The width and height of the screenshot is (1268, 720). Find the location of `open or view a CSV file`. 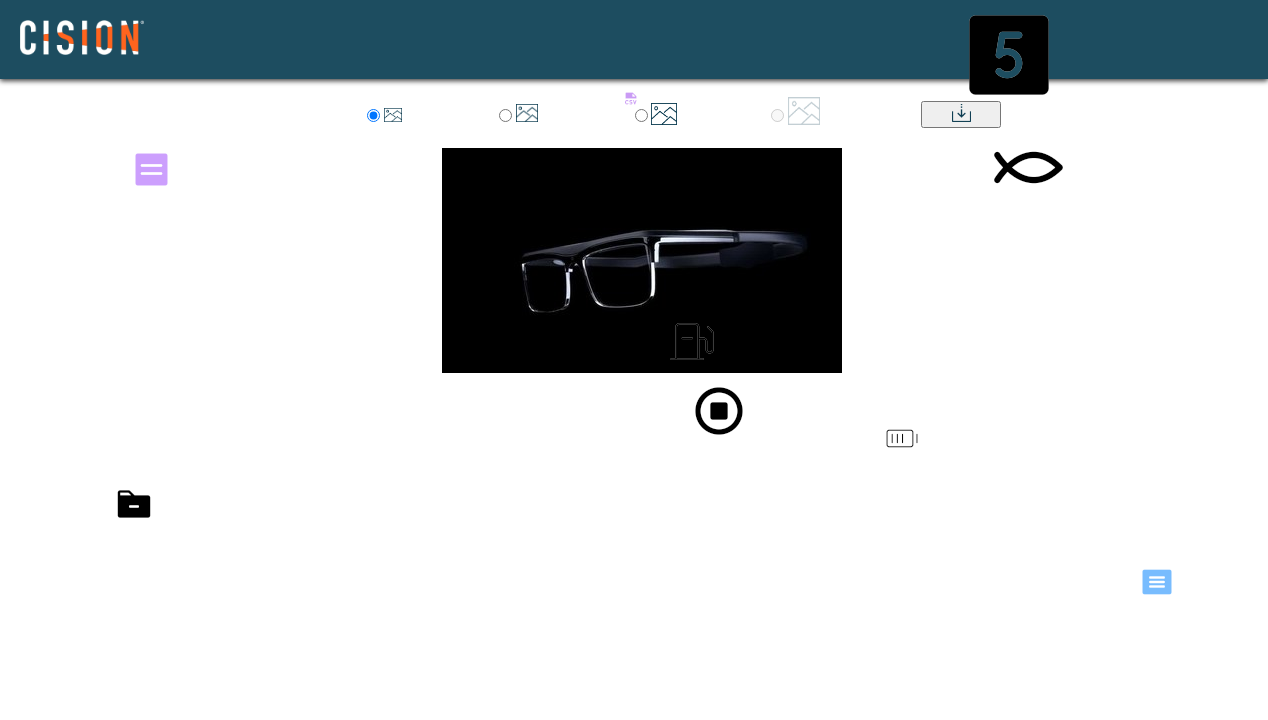

open or view a CSV file is located at coordinates (631, 99).